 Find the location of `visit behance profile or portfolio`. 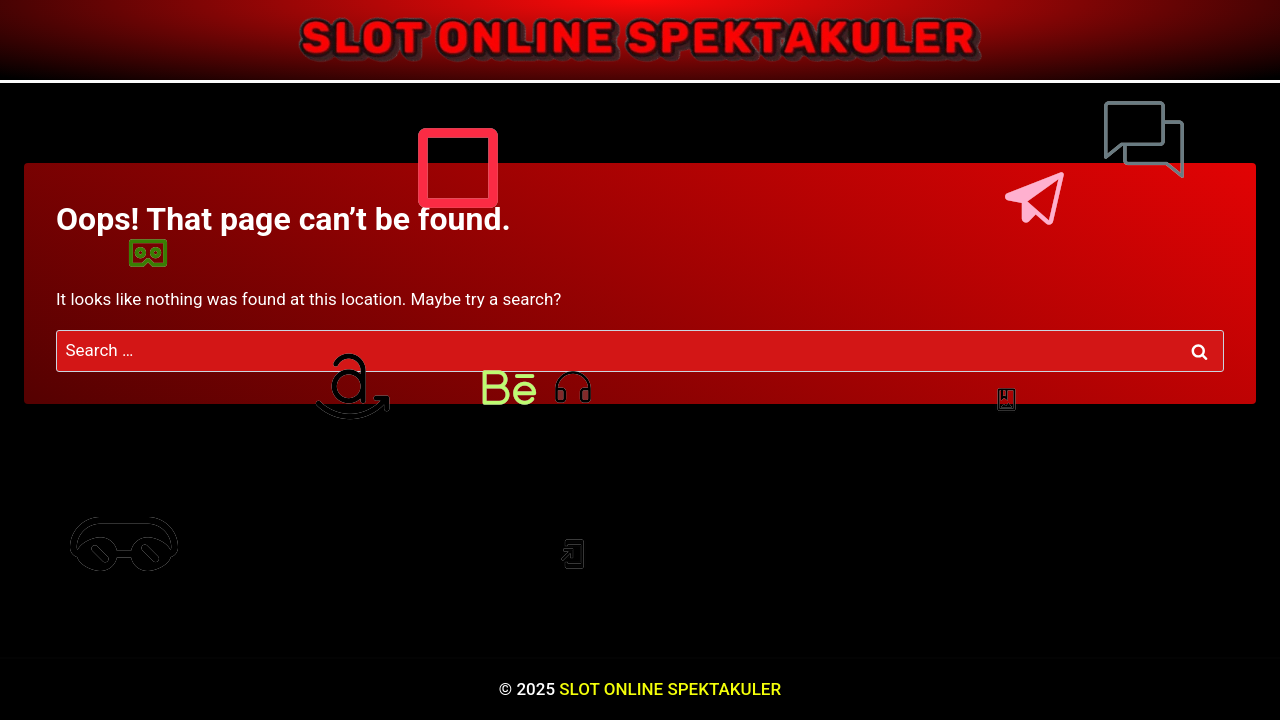

visit behance profile or portfolio is located at coordinates (507, 387).